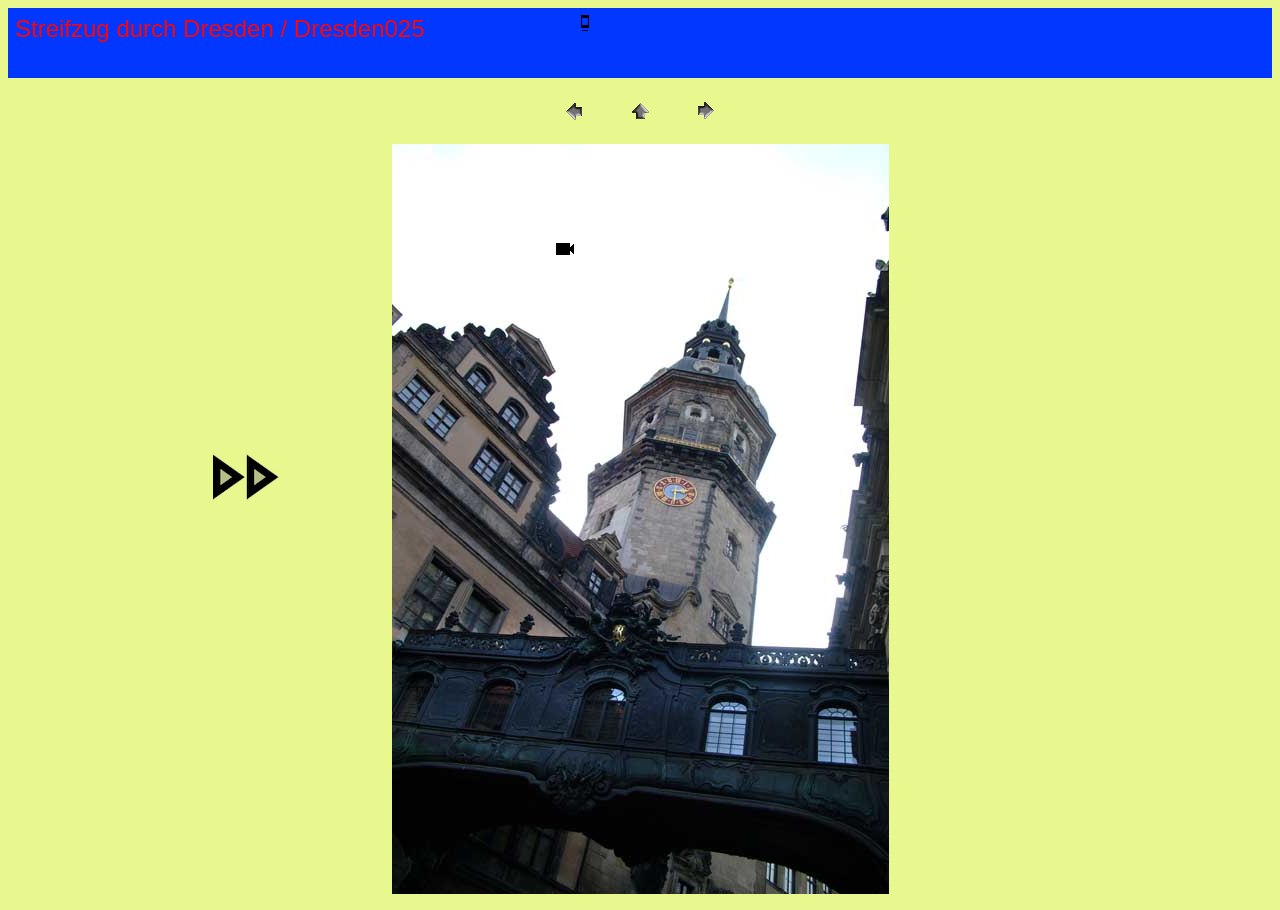  What do you see at coordinates (243, 477) in the screenshot?
I see `skip forward in media playback` at bounding box center [243, 477].